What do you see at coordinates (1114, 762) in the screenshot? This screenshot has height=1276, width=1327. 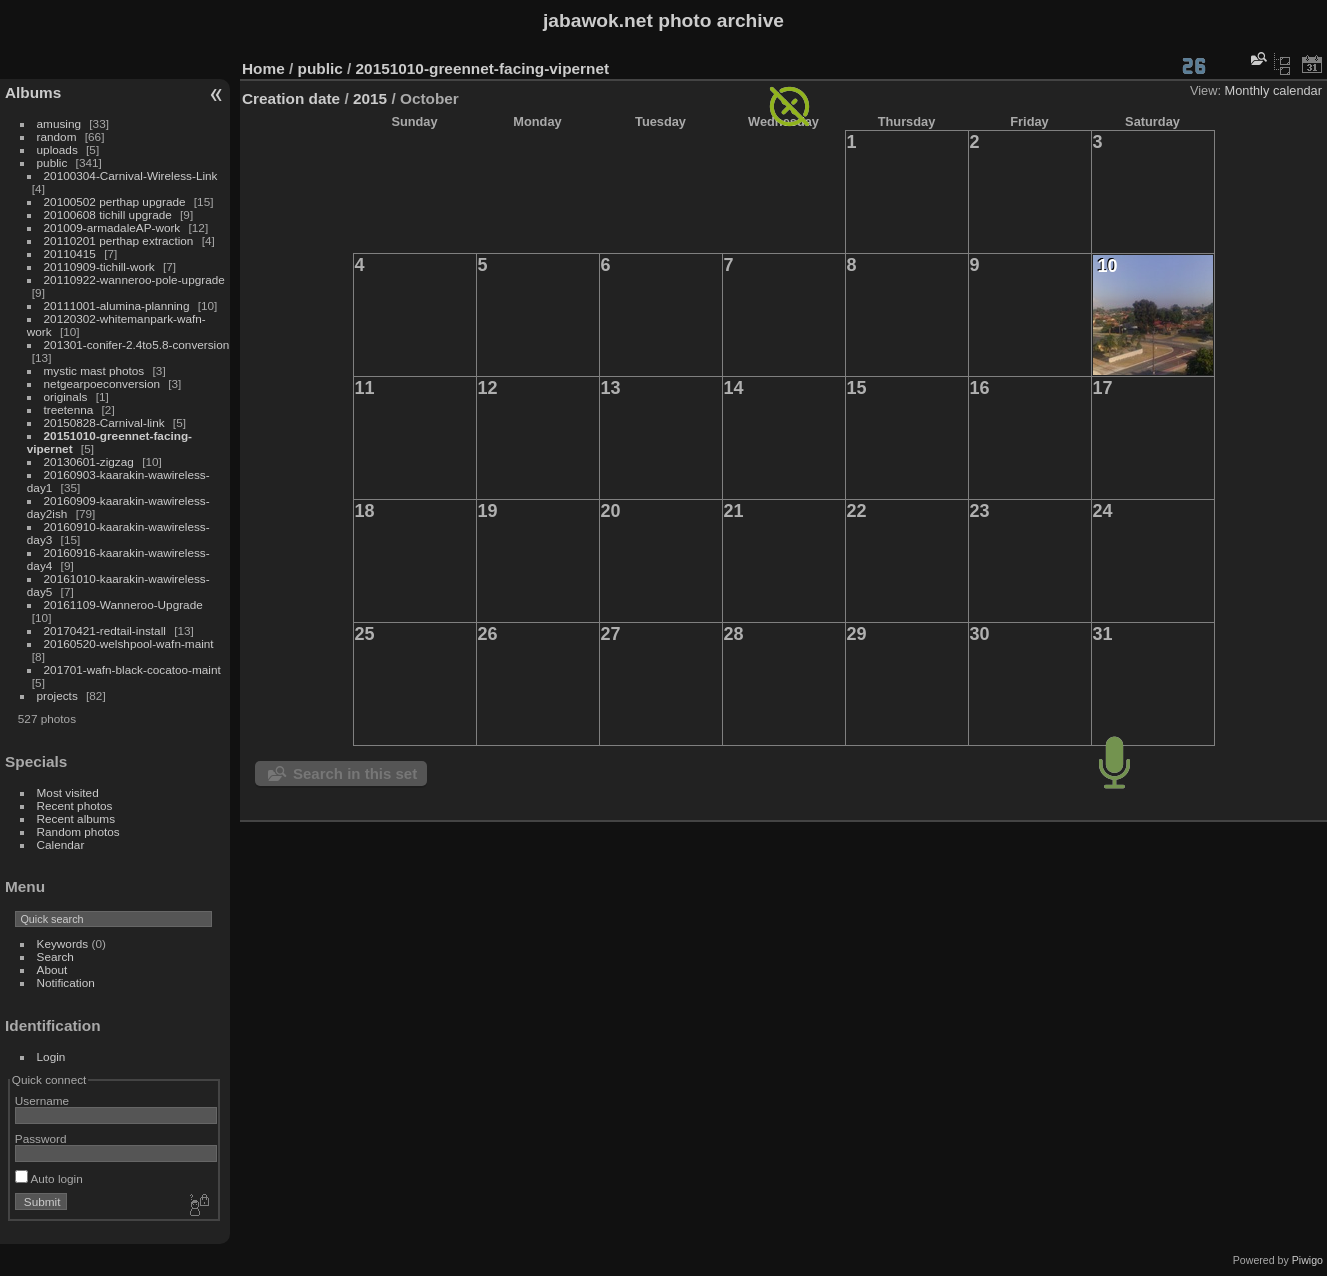 I see `tap to start voice input` at bounding box center [1114, 762].